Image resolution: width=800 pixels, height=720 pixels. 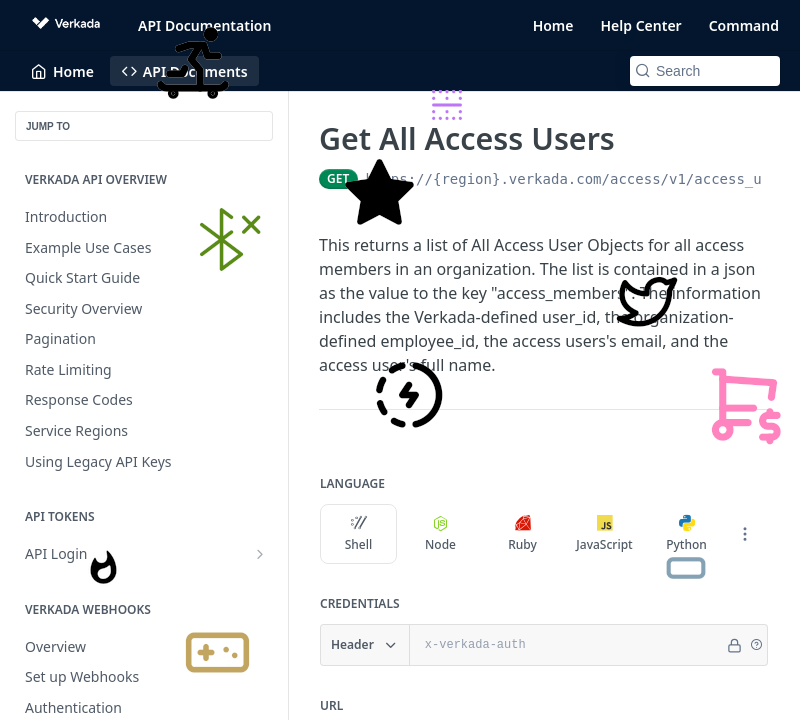 What do you see at coordinates (226, 239) in the screenshot?
I see `bluetooth is disabled or turned off` at bounding box center [226, 239].